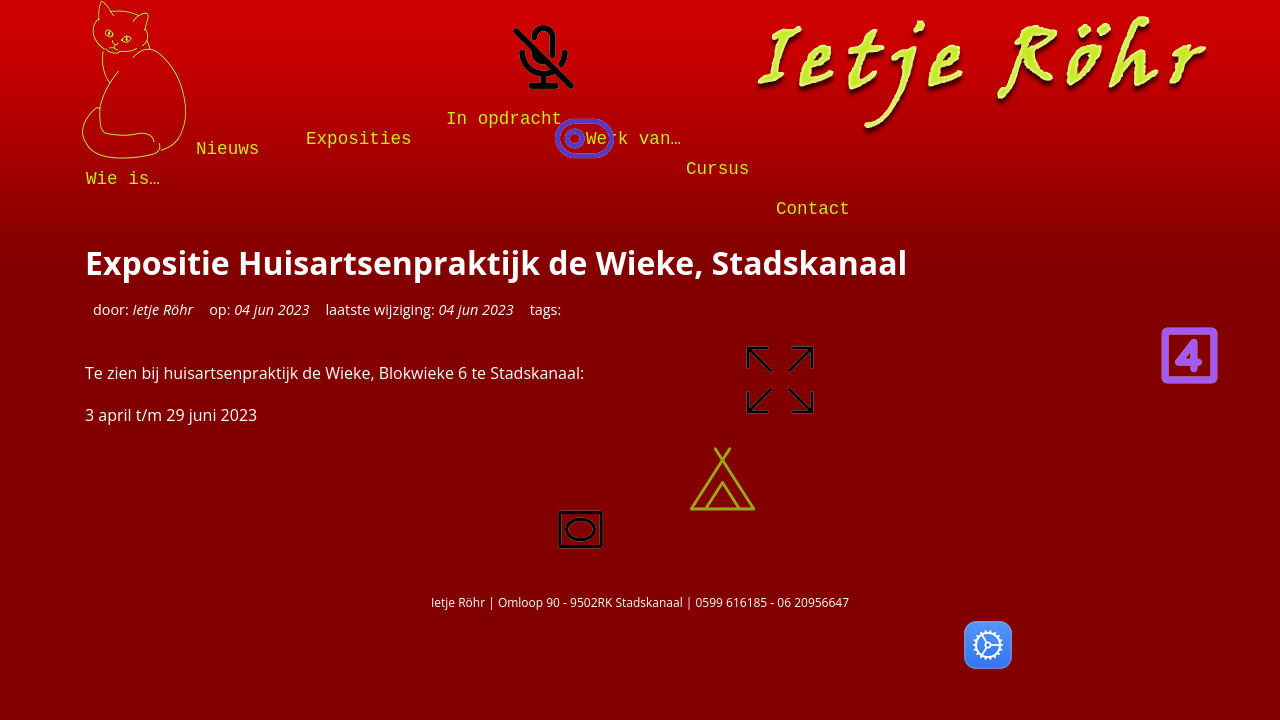 The width and height of the screenshot is (1280, 720). Describe the element at coordinates (780, 380) in the screenshot. I see `expand to fullscreen mode` at that location.